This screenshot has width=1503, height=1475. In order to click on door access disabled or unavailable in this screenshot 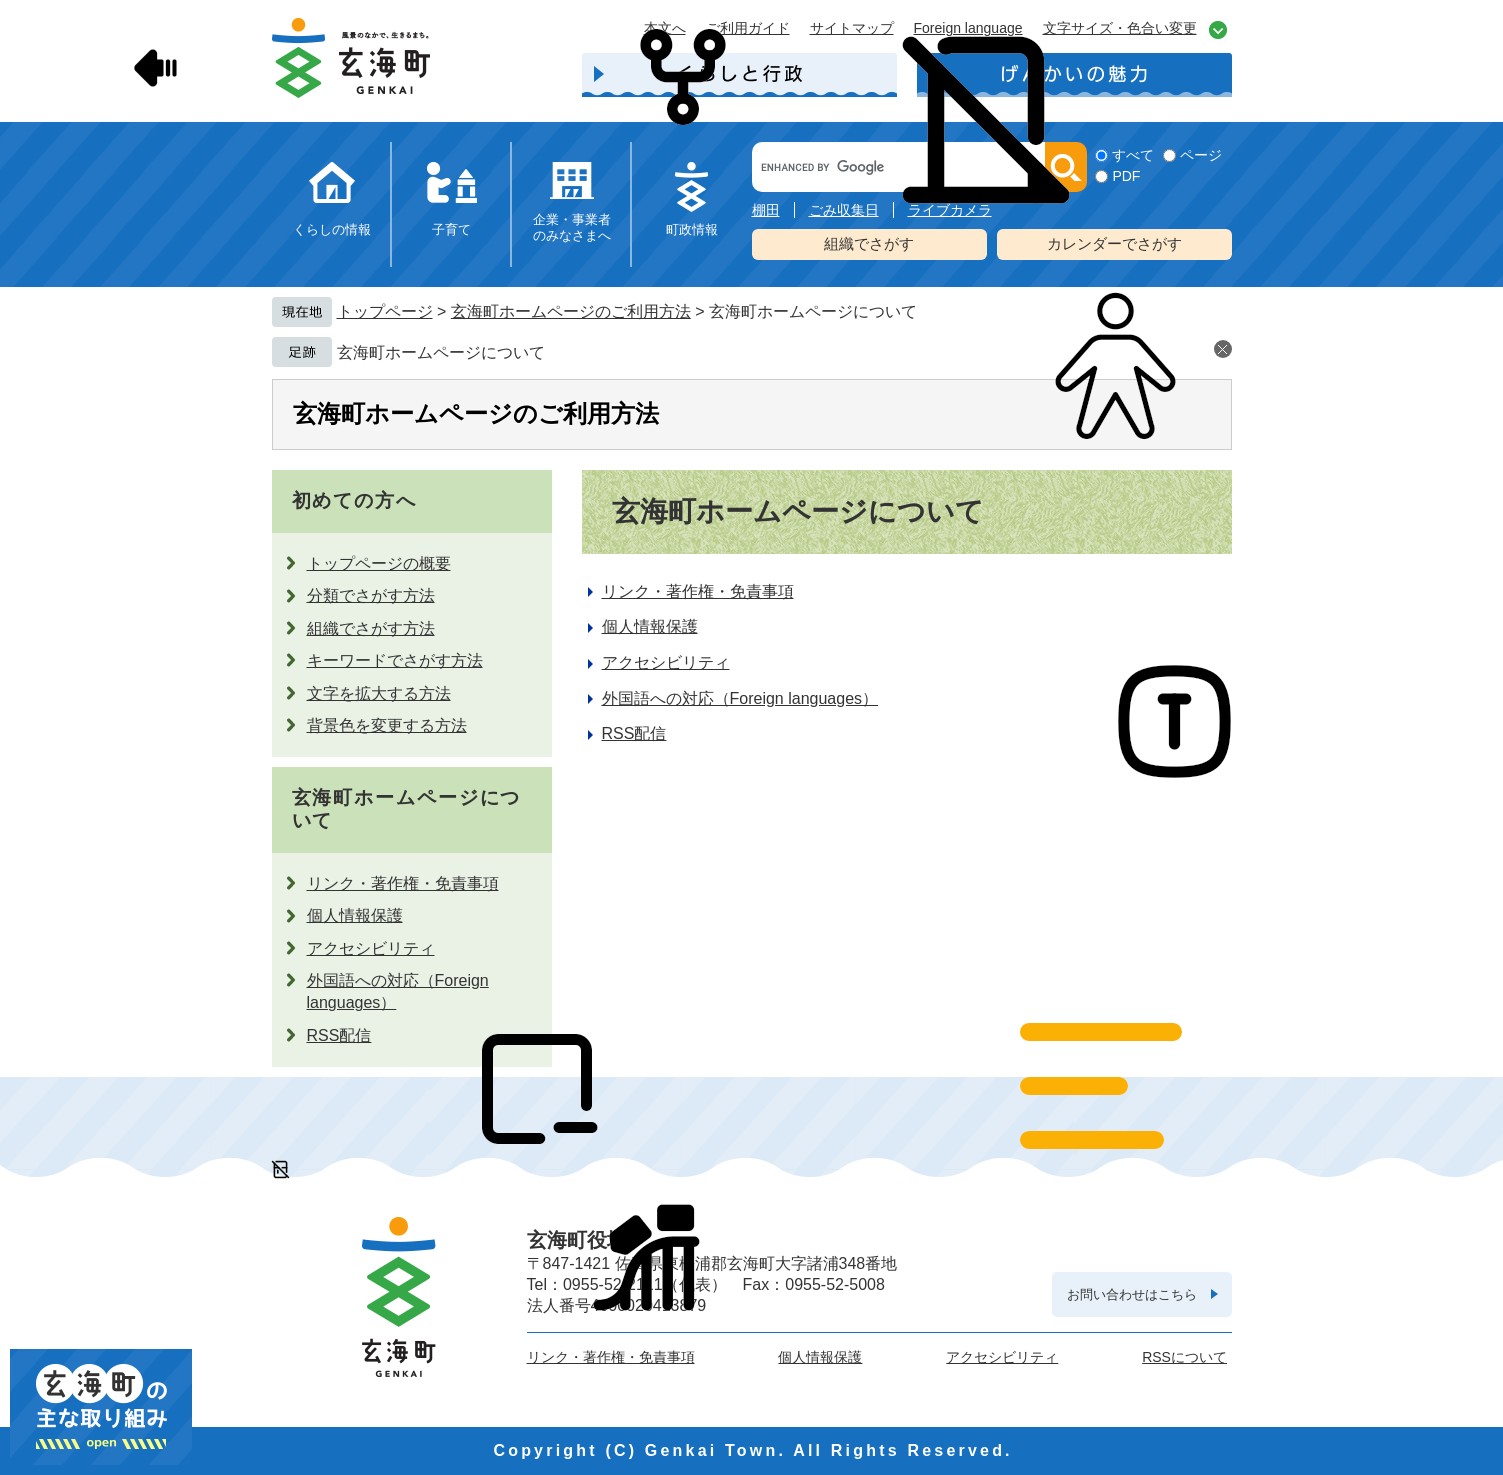, I will do `click(986, 120)`.